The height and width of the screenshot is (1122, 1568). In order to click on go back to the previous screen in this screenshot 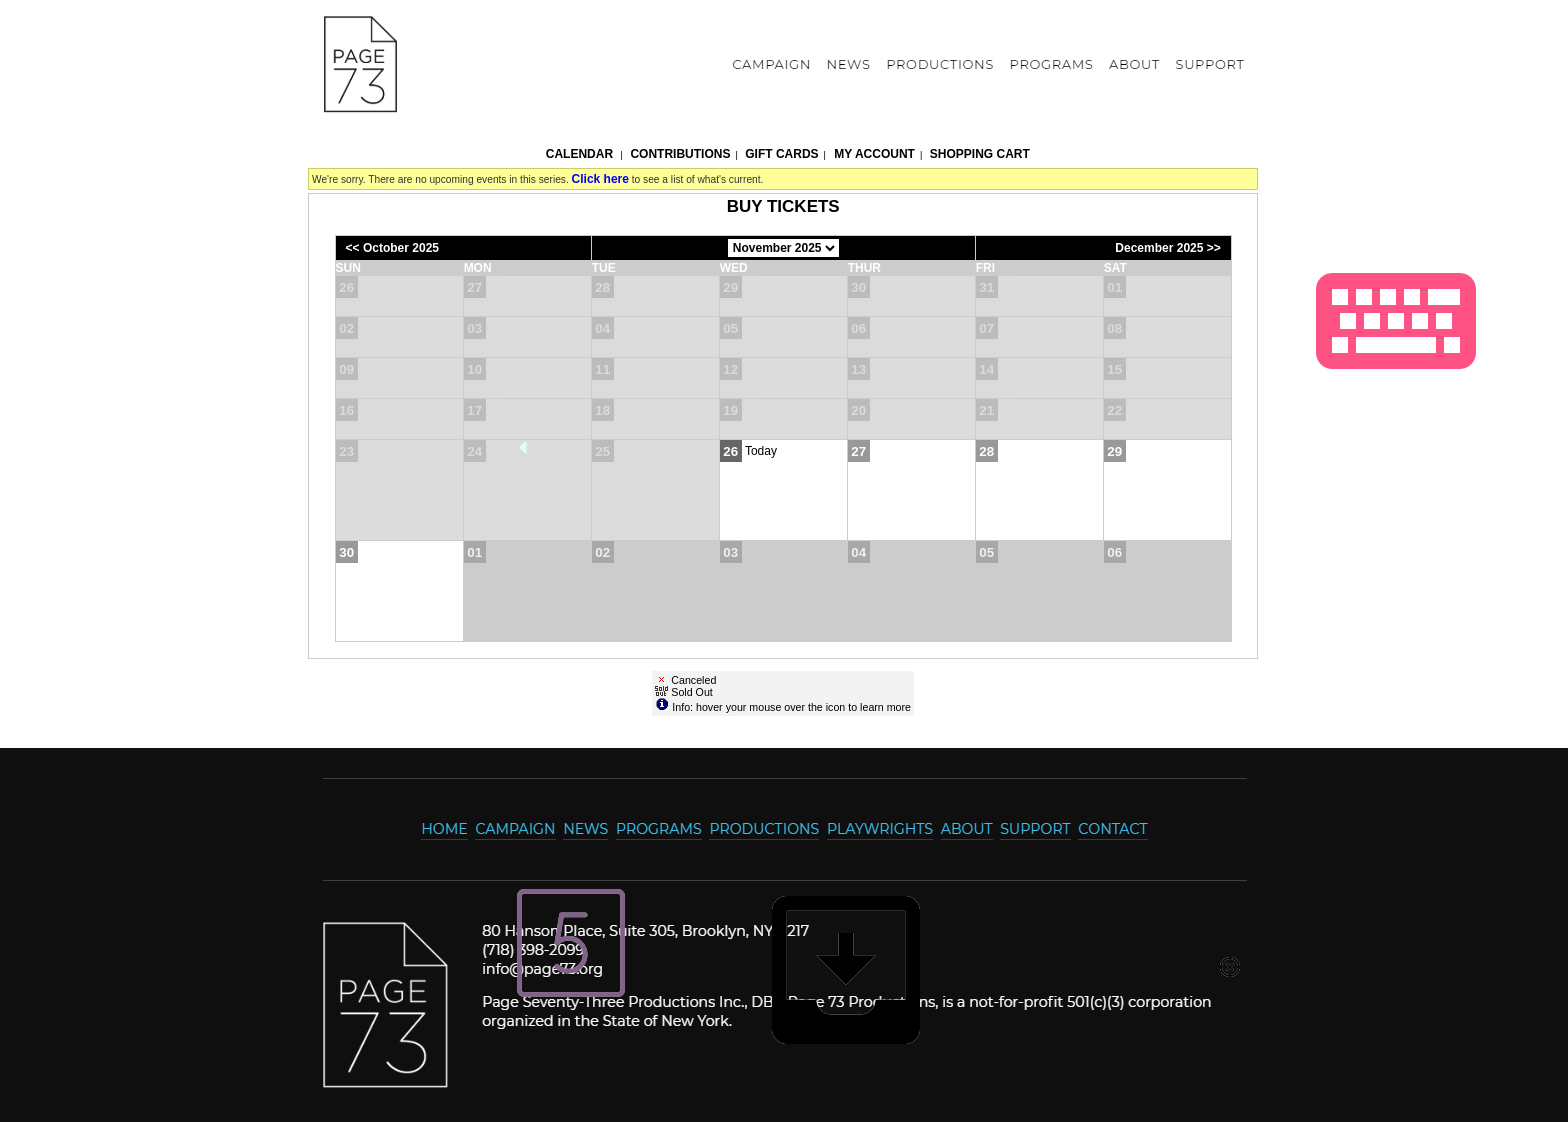, I will do `click(523, 447)`.